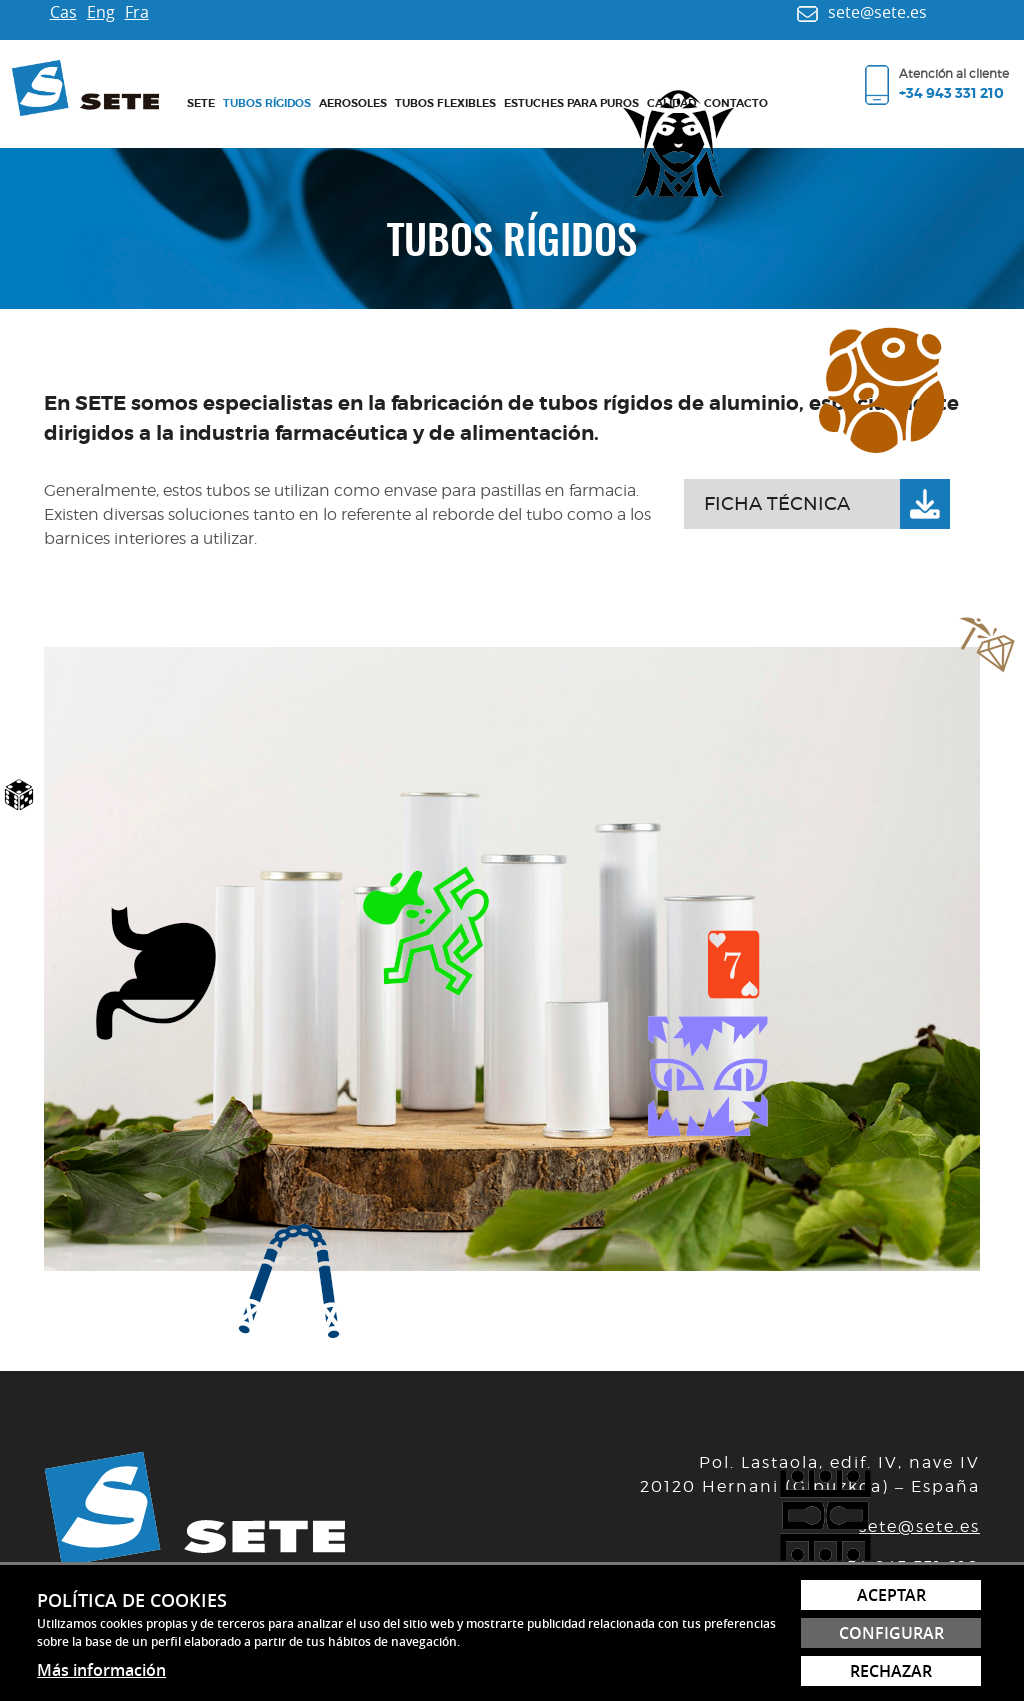 This screenshot has height=1701, width=1024. I want to click on seven of hearts playing card, so click(733, 964).